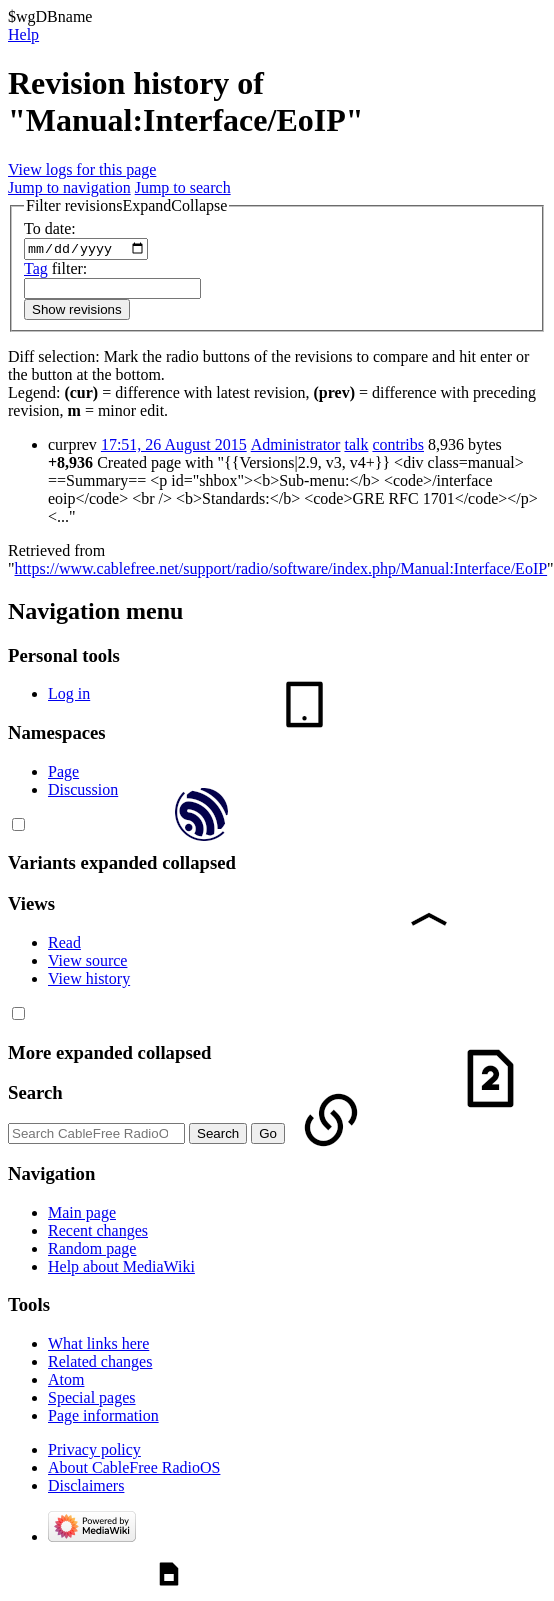  What do you see at coordinates (169, 1574) in the screenshot?
I see `view SIM card information` at bounding box center [169, 1574].